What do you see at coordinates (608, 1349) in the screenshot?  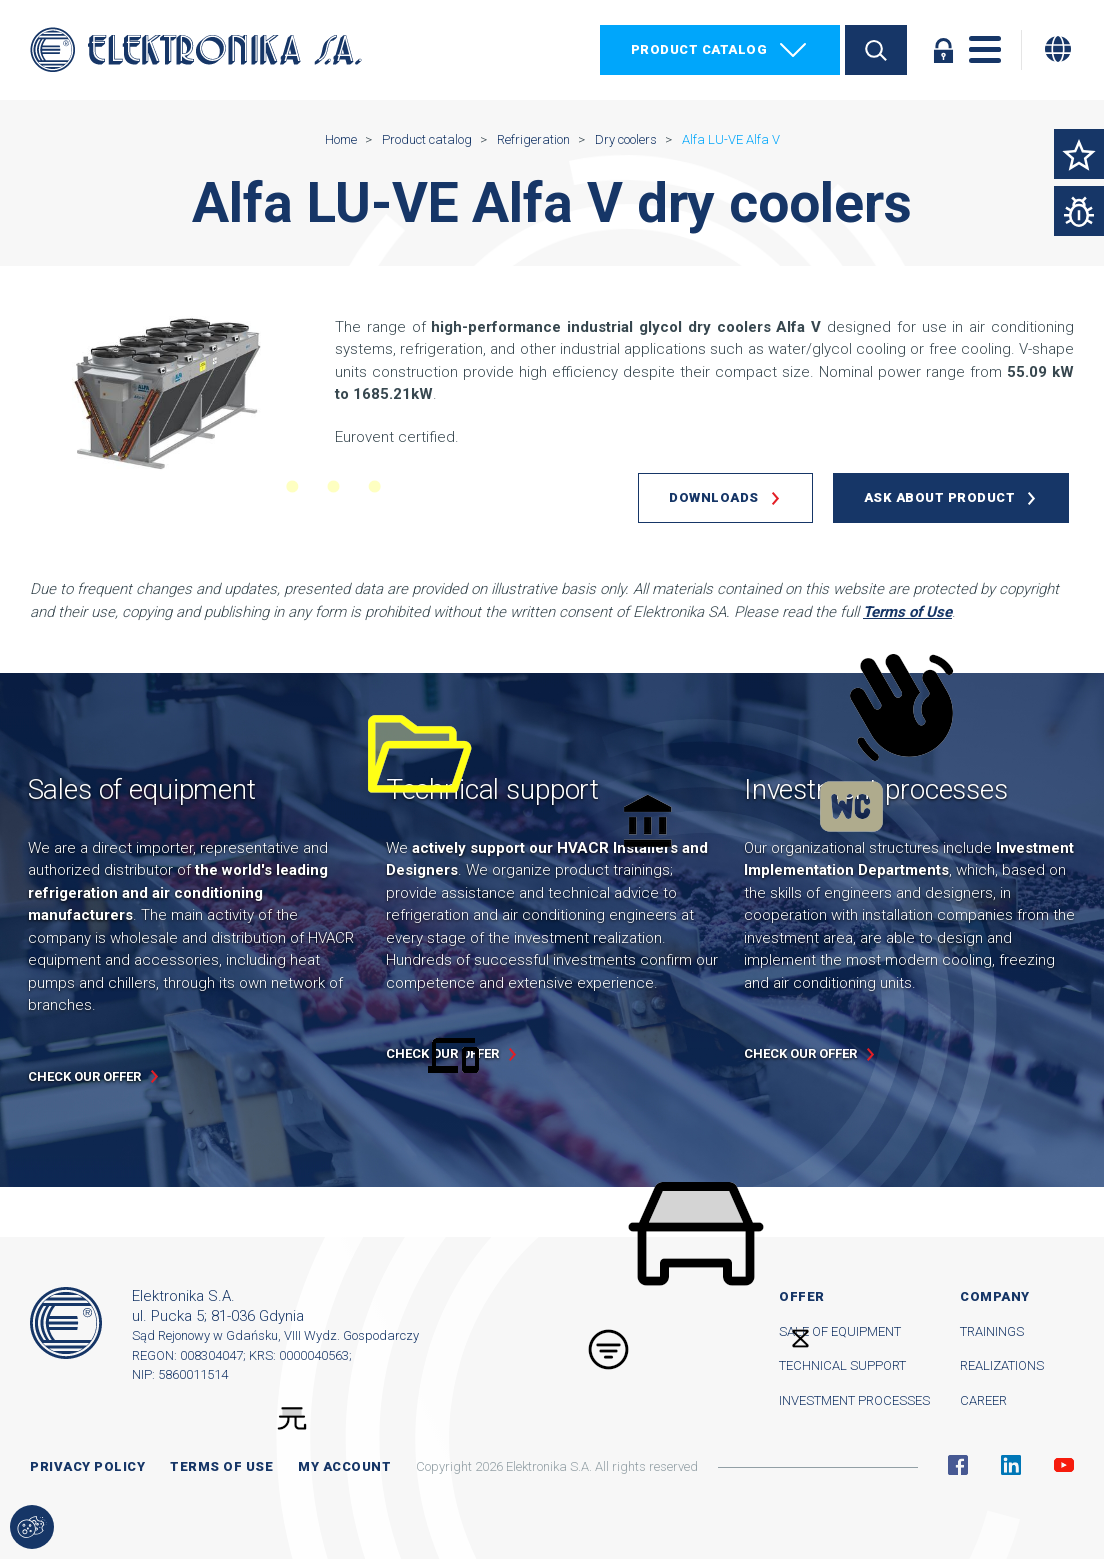 I see `open filter options` at bounding box center [608, 1349].